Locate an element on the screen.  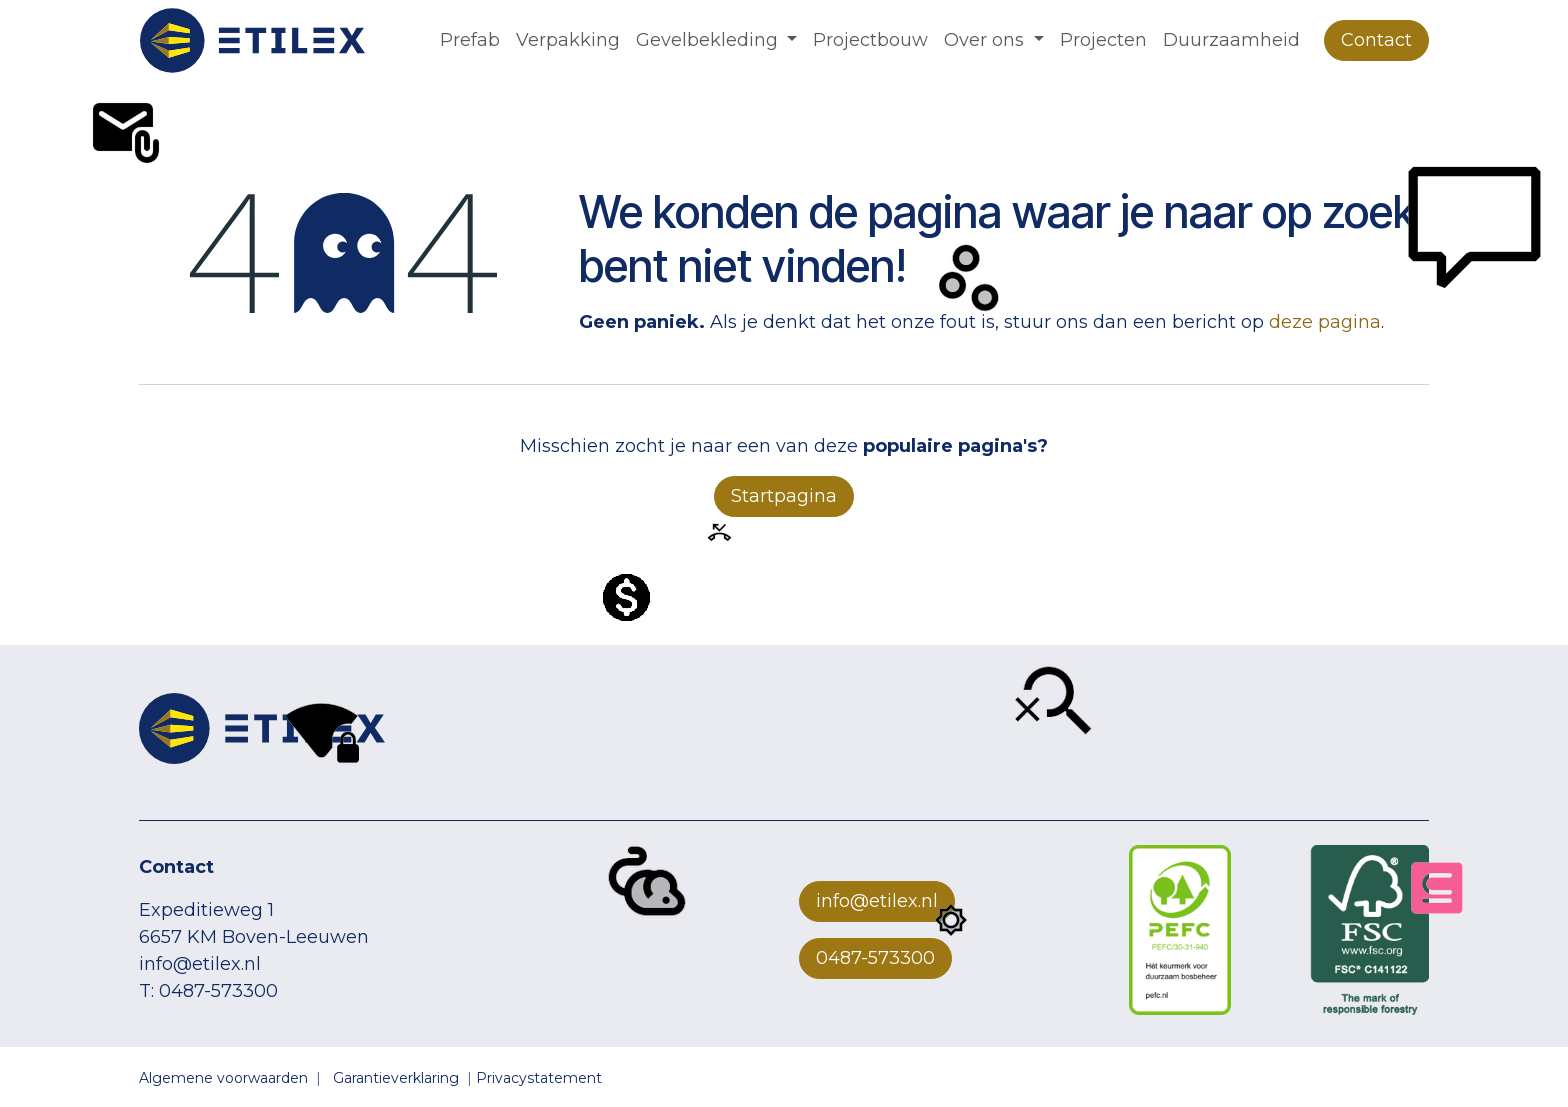
indicates a subset relationship in mathematical or data contexts is located at coordinates (1437, 888).